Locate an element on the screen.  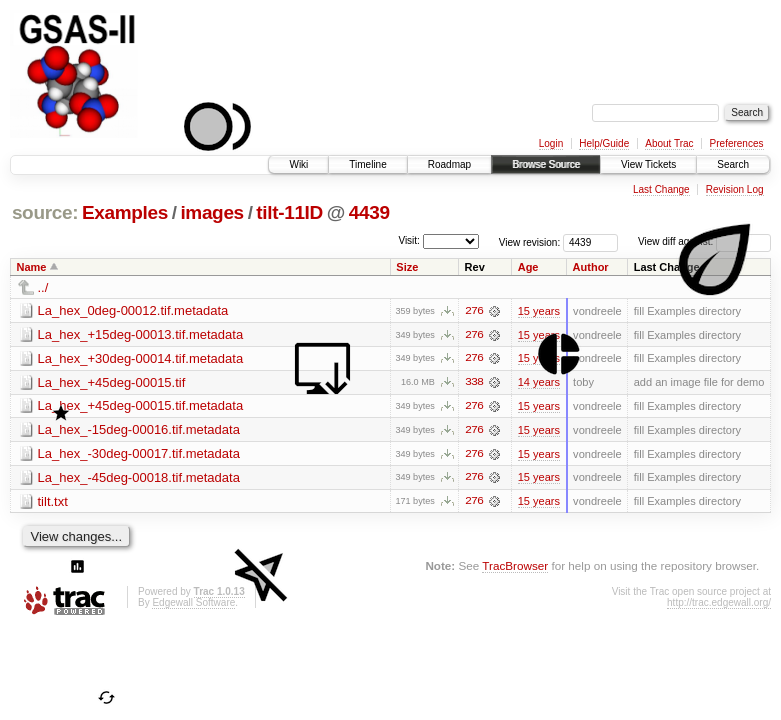
view data breakdown or statistics is located at coordinates (559, 354).